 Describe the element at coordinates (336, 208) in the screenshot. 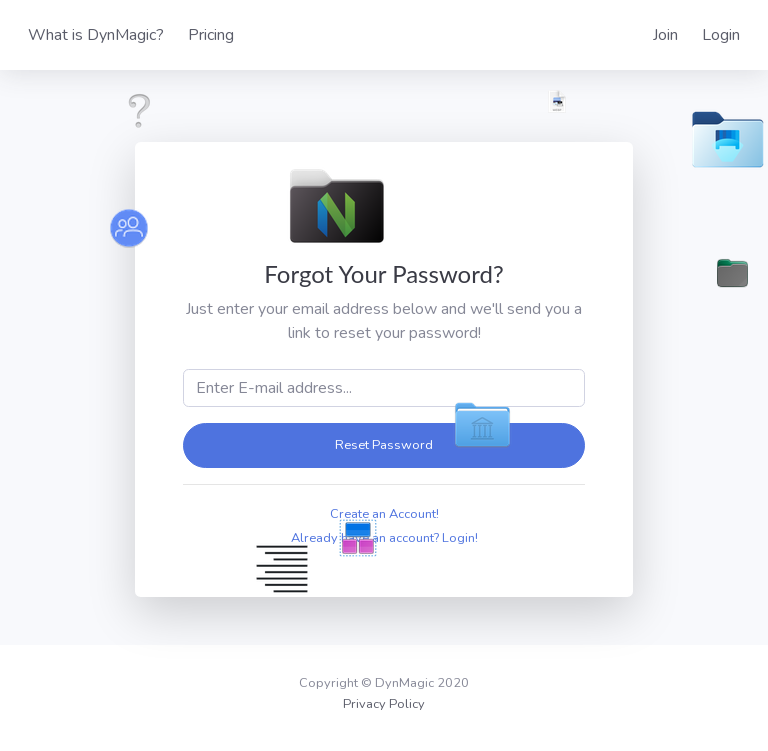

I see `open neovim configuration folder` at that location.